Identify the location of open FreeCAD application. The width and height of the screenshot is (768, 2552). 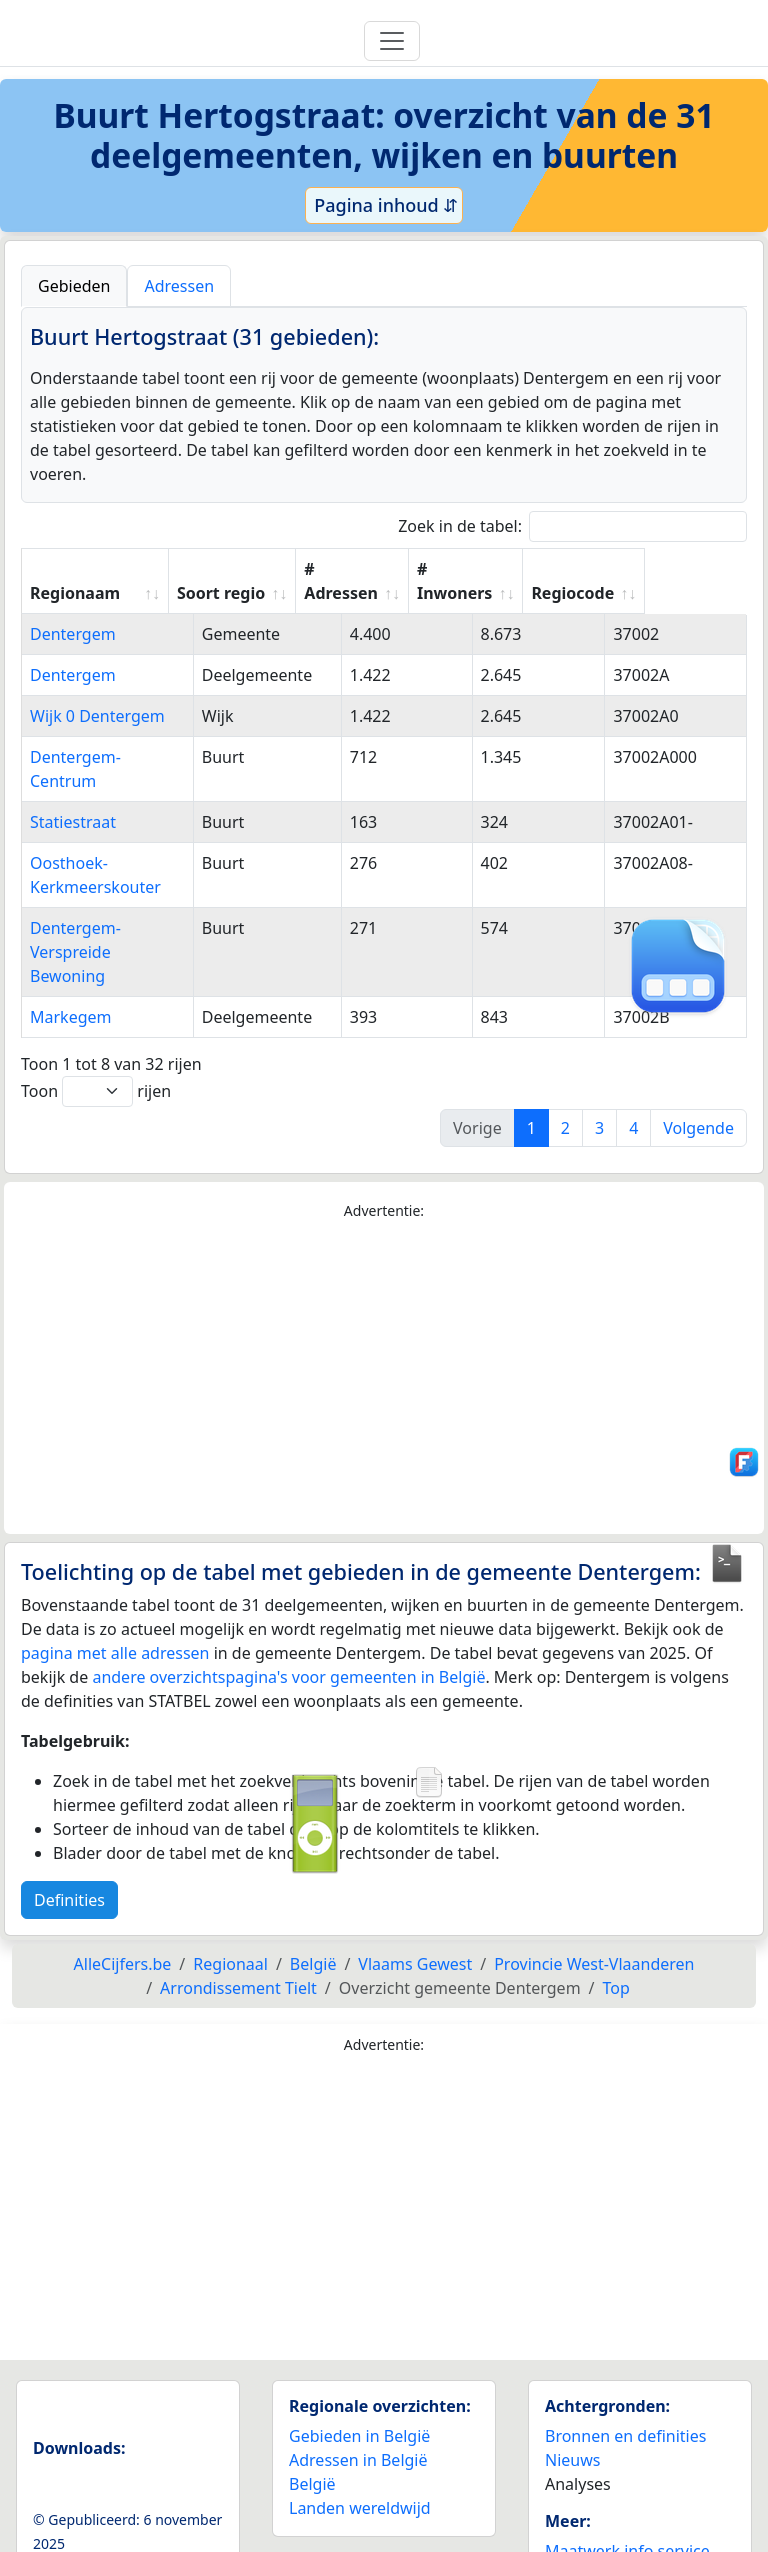
(744, 1462).